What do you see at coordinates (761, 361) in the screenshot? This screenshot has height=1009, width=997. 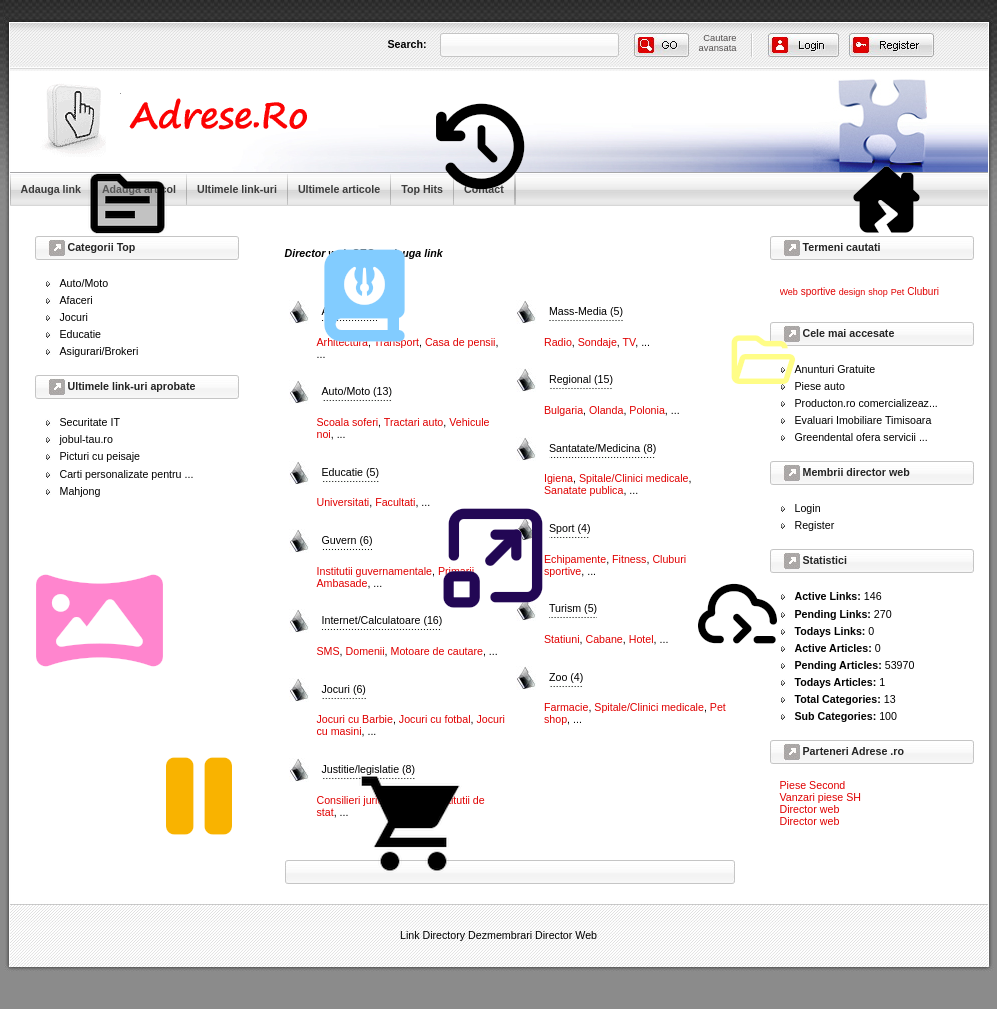 I see `open folder to view contents` at bounding box center [761, 361].